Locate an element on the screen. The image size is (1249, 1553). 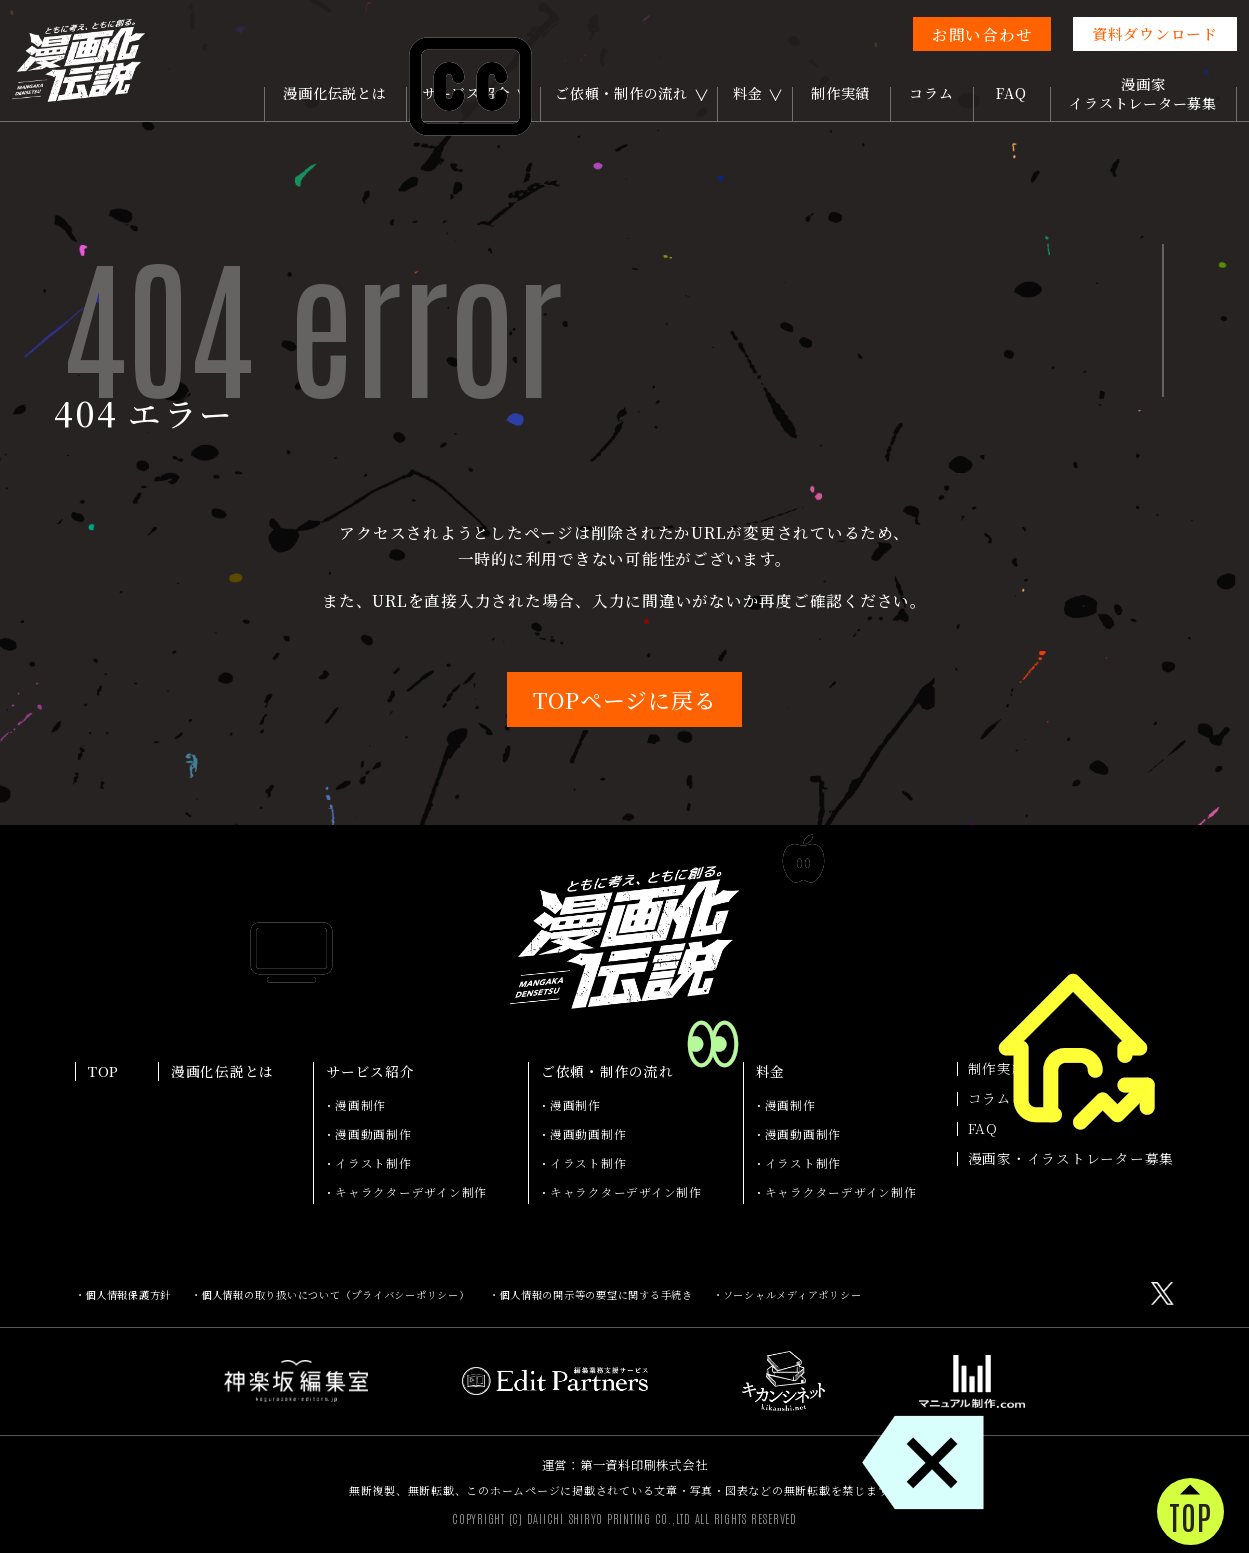
enable closed captions is located at coordinates (470, 86).